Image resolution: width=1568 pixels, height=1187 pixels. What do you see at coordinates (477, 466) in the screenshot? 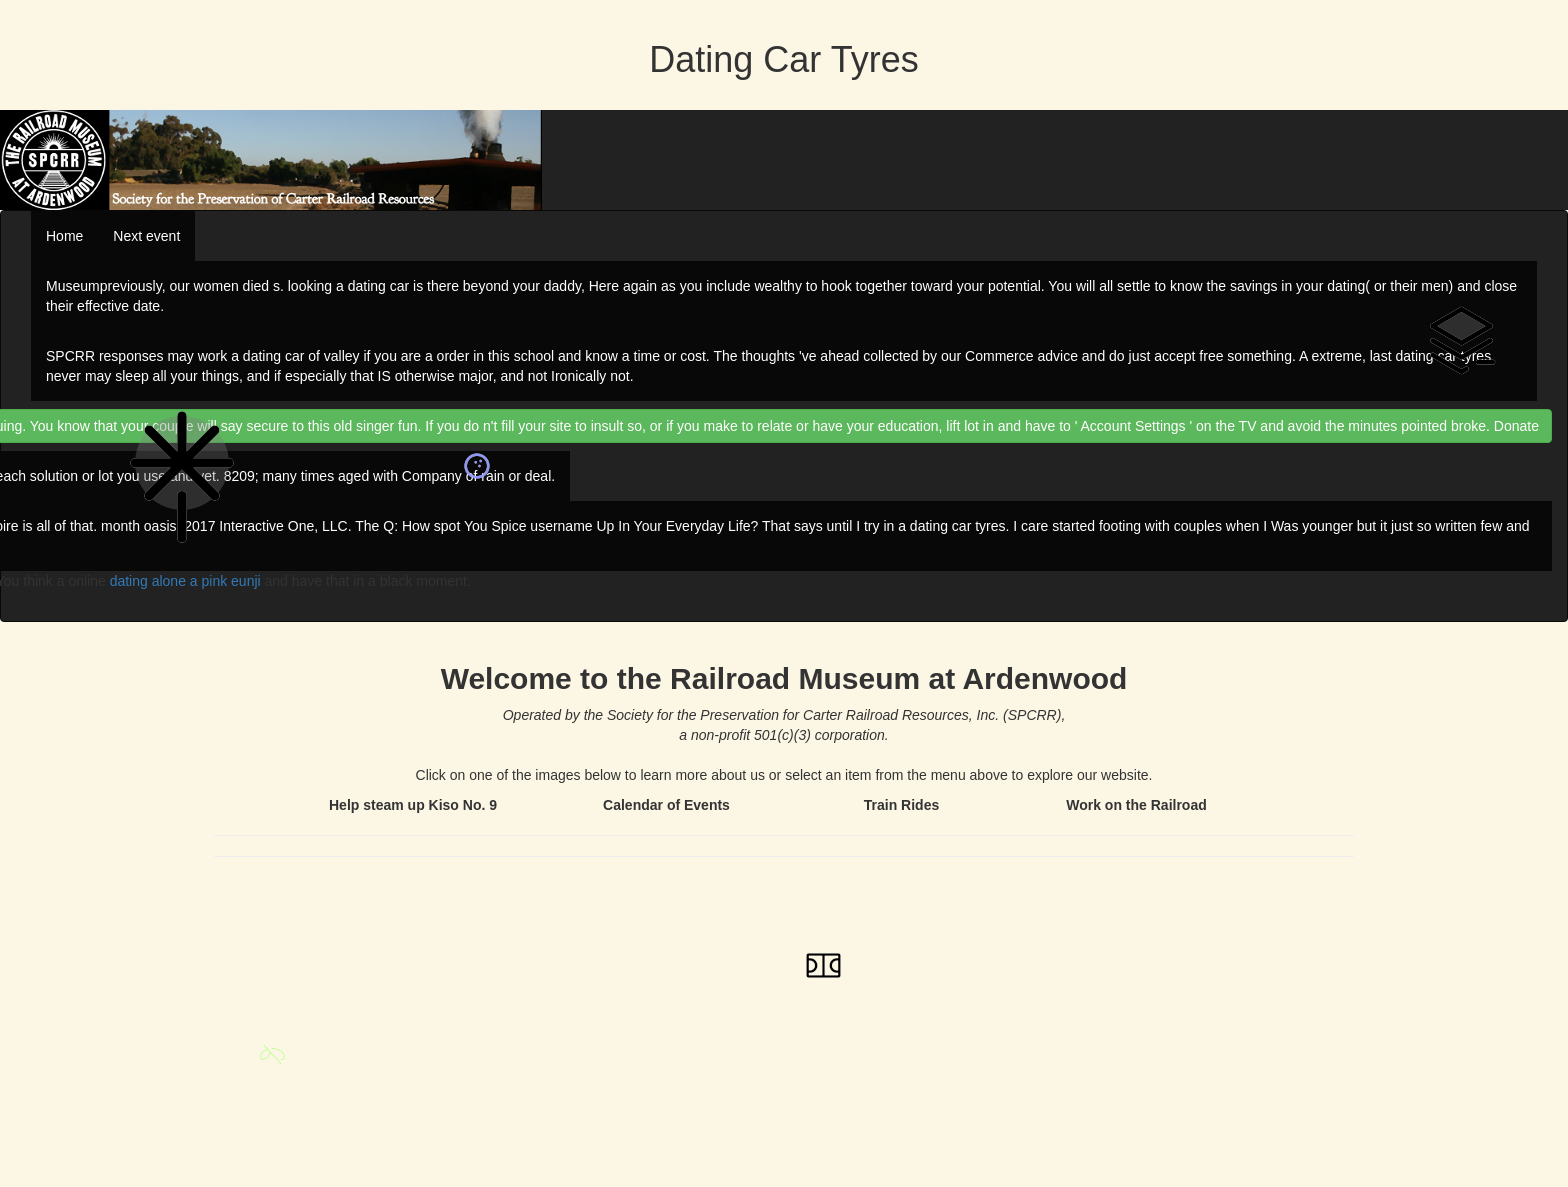
I see `access bowling or sports-related features` at bounding box center [477, 466].